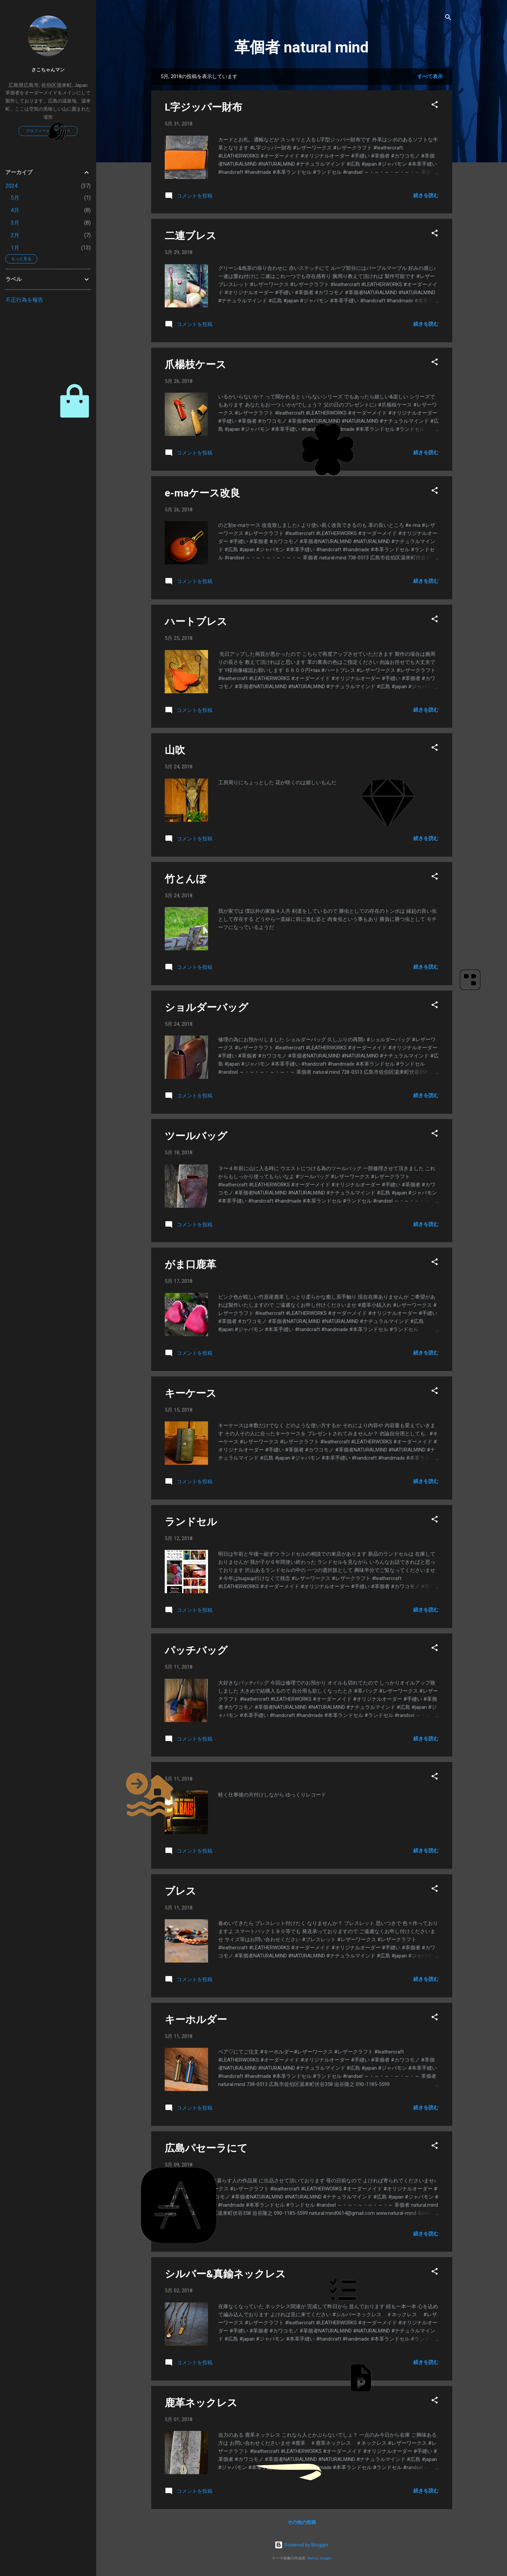 The width and height of the screenshot is (507, 2576). I want to click on perbyte brand logo, so click(470, 980).